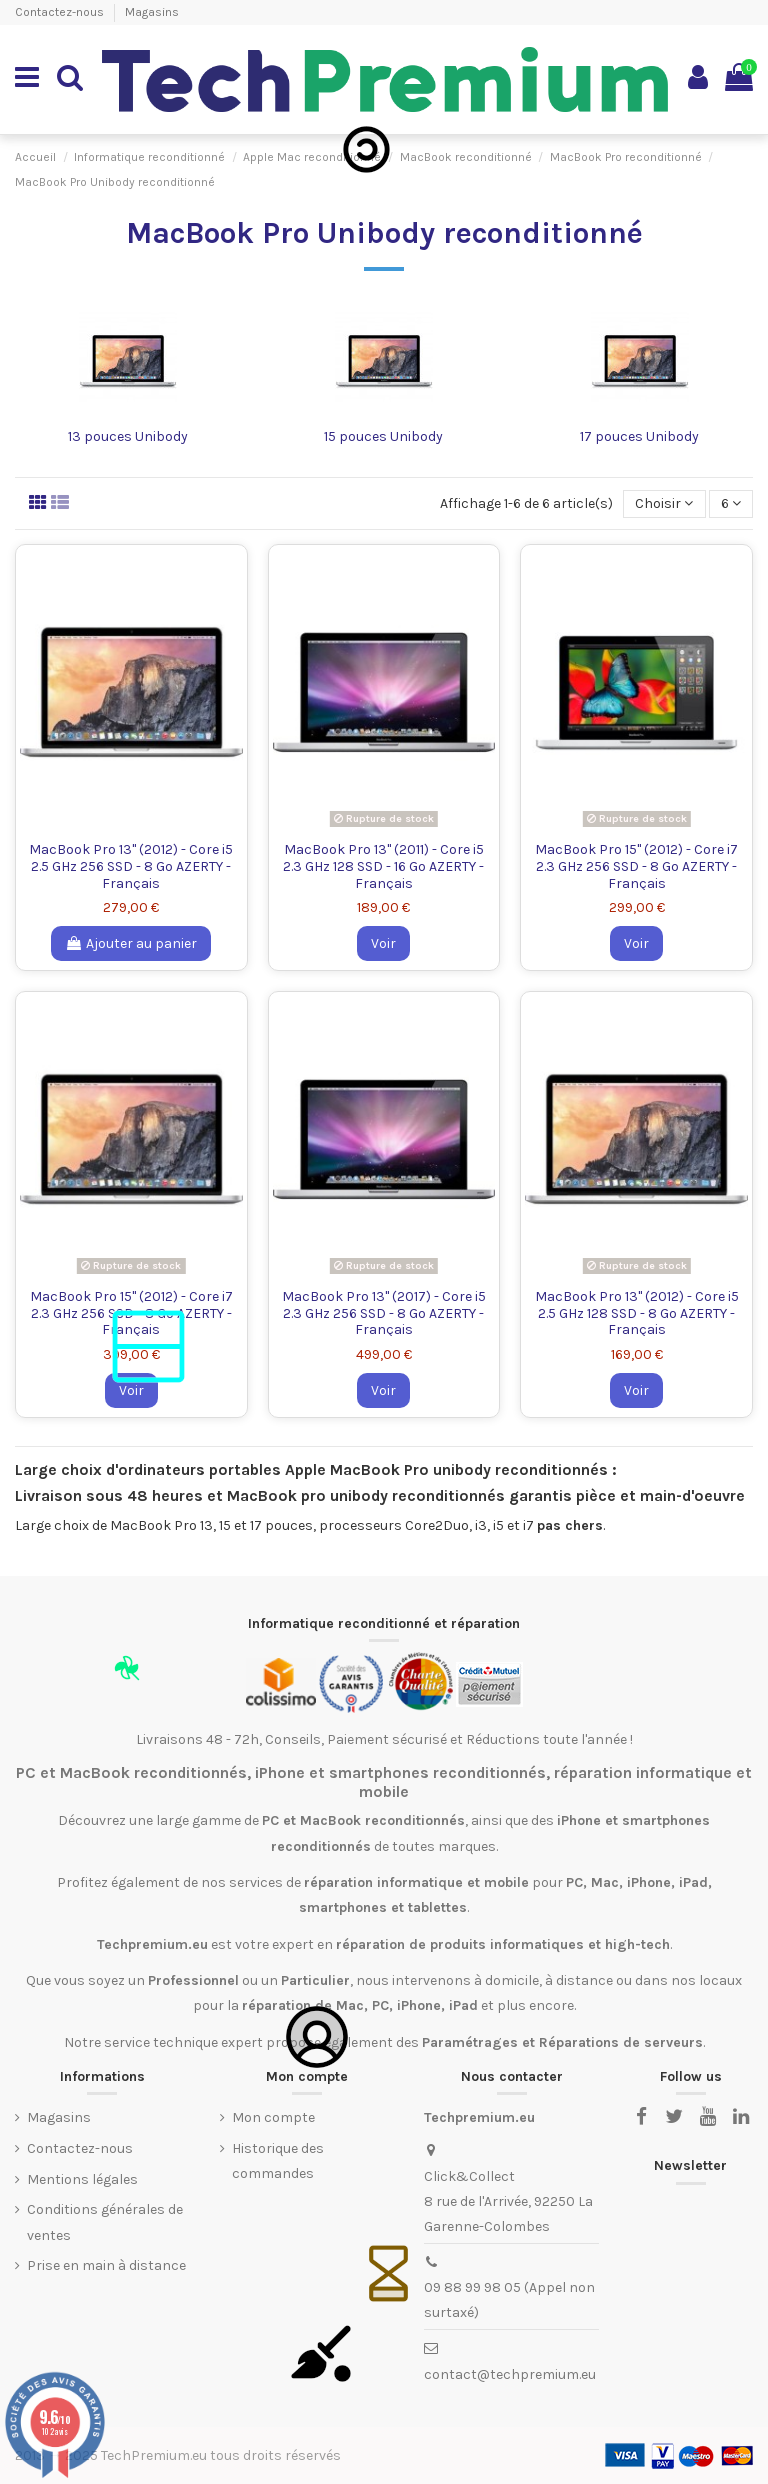 Image resolution: width=768 pixels, height=2484 pixels. What do you see at coordinates (366, 149) in the screenshot?
I see `indicates copyleft licensing status` at bounding box center [366, 149].